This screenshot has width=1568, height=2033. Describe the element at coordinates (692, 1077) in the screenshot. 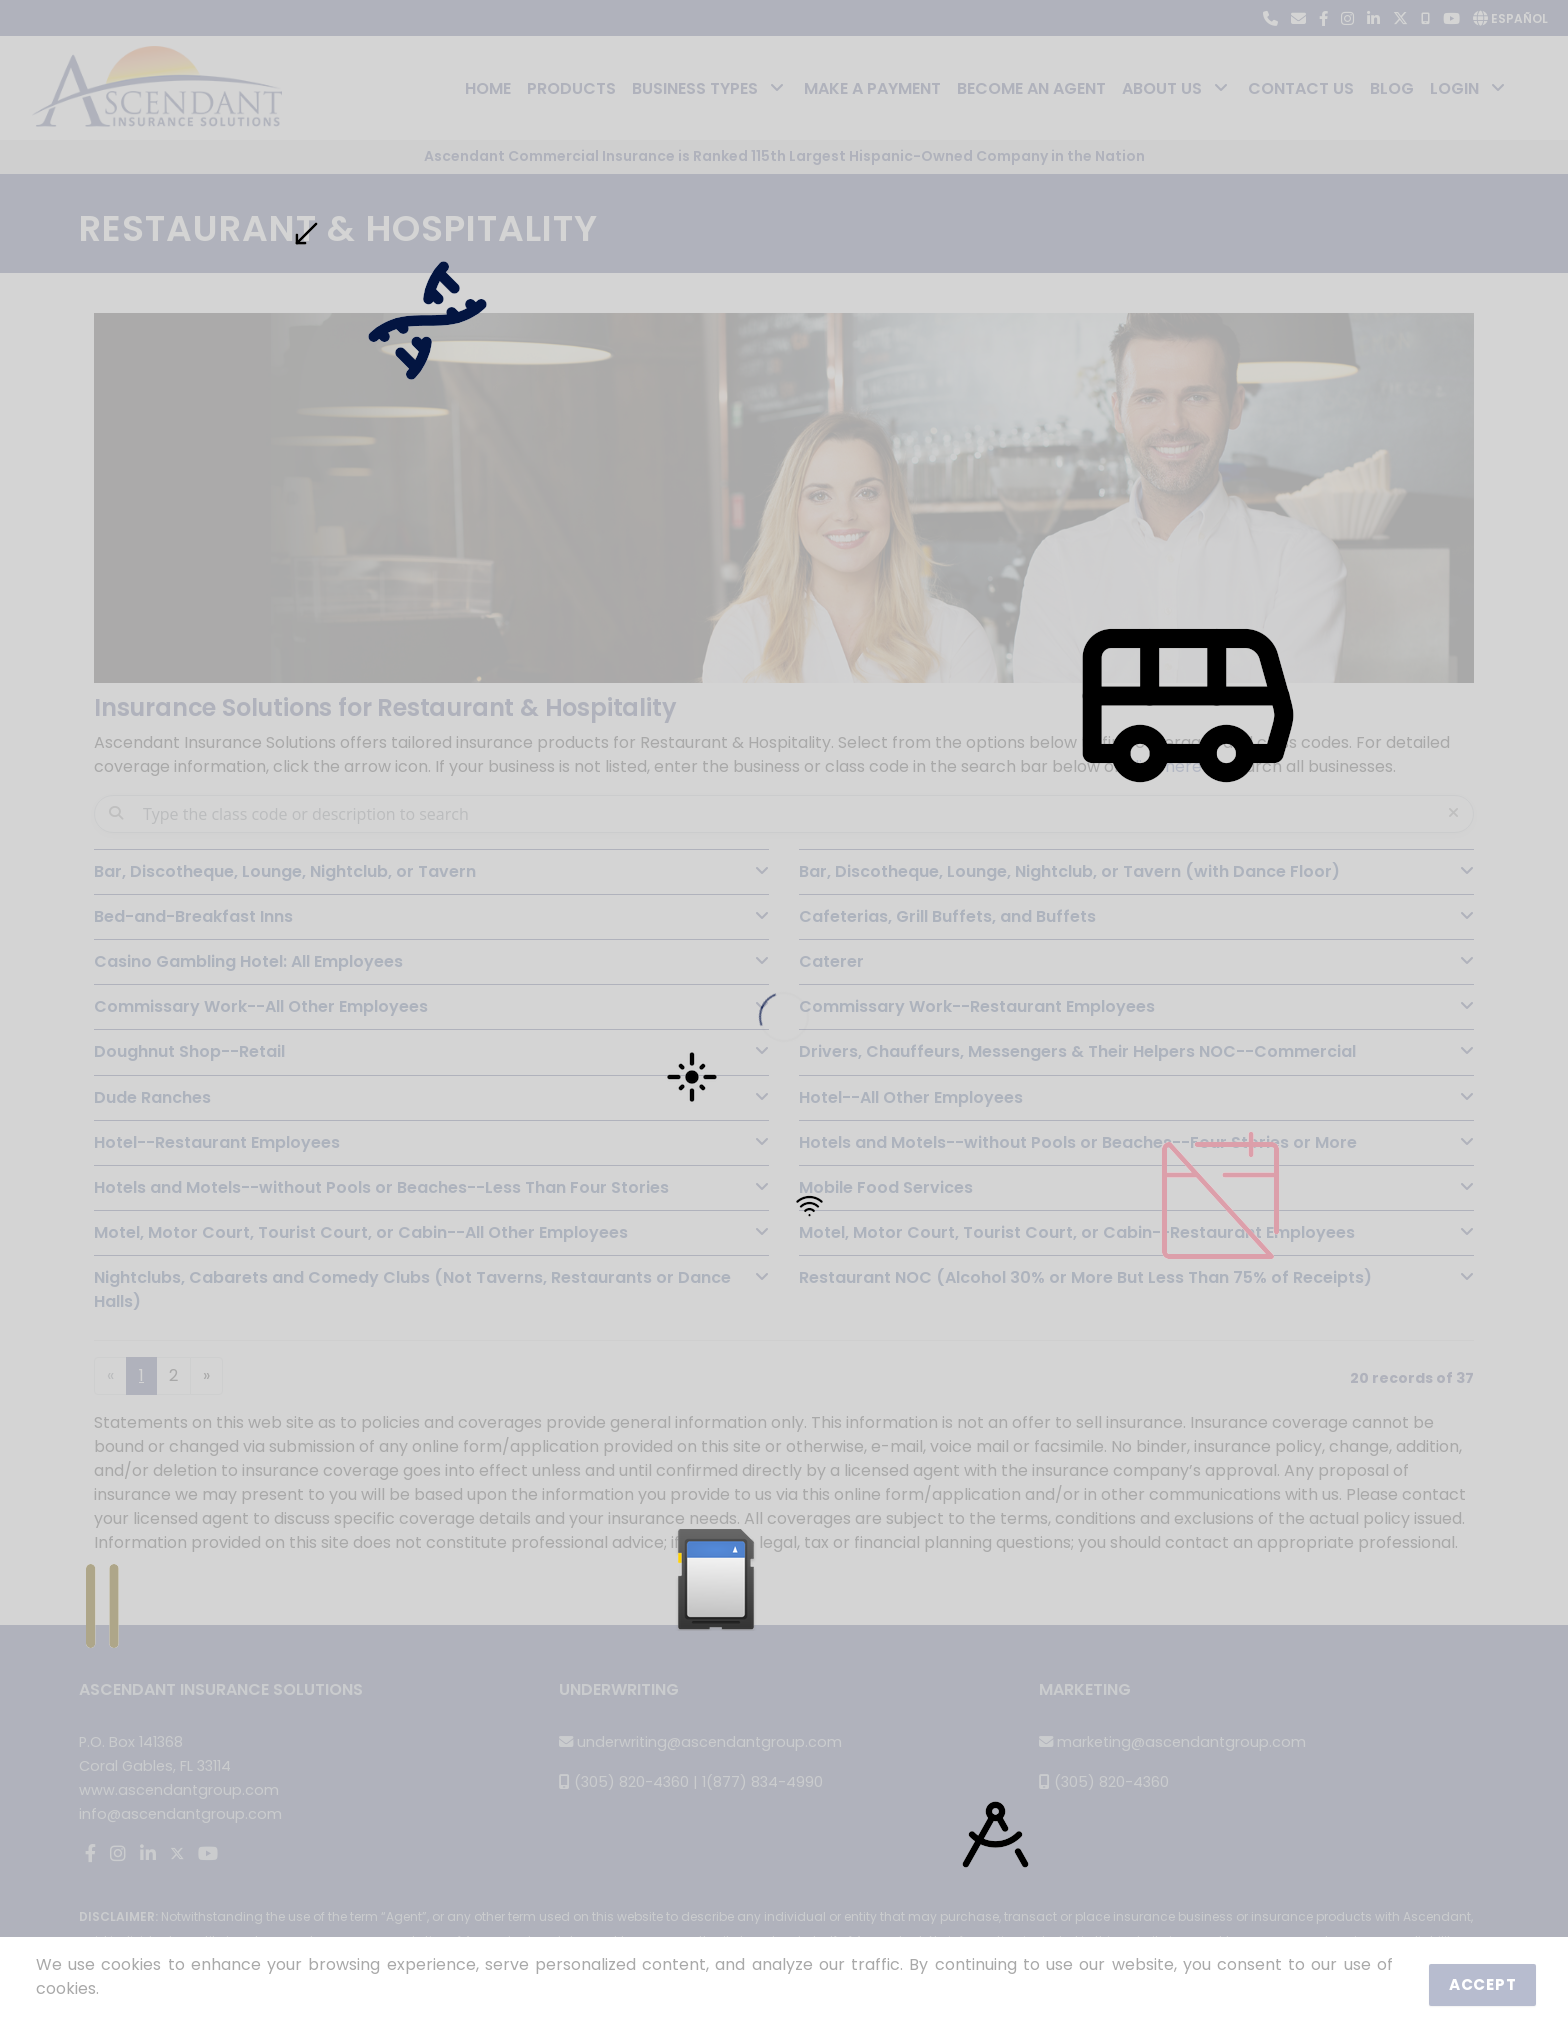

I see `adjust screen brightness` at that location.